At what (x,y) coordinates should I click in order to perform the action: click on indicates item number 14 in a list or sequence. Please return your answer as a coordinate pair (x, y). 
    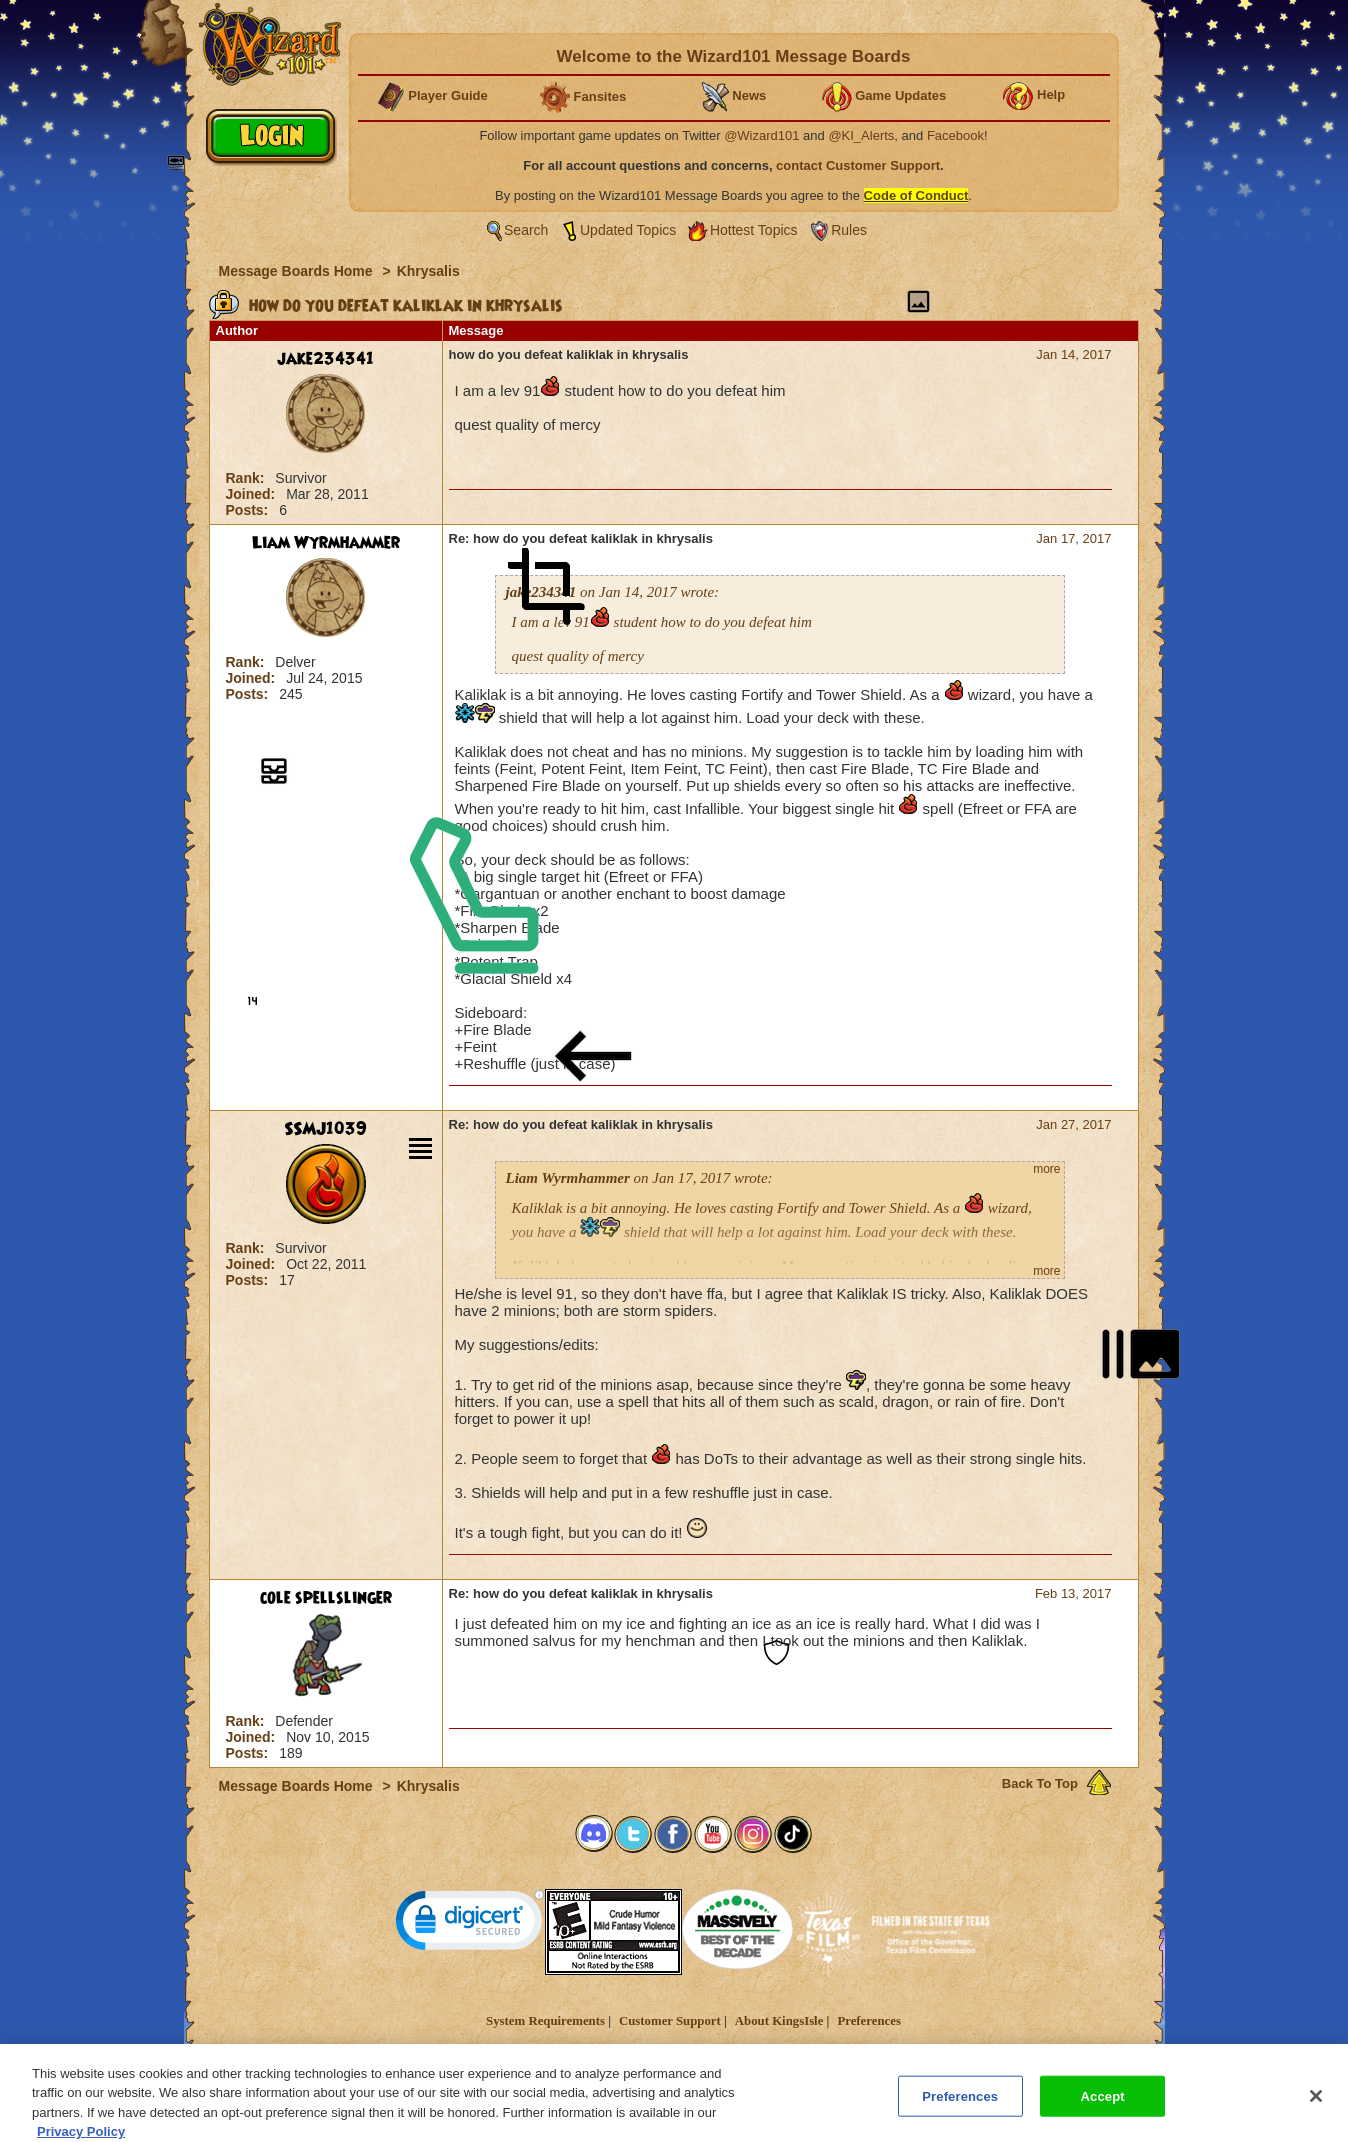
    Looking at the image, I should click on (252, 1001).